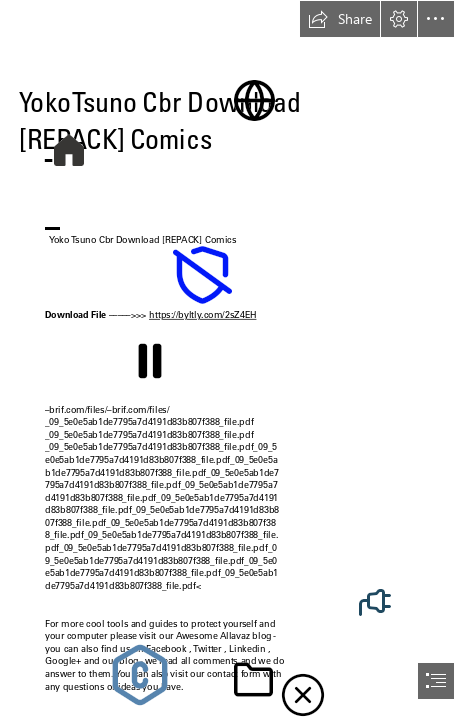 The width and height of the screenshot is (474, 720). Describe the element at coordinates (140, 675) in the screenshot. I see `indicates copyright status or protected content` at that location.